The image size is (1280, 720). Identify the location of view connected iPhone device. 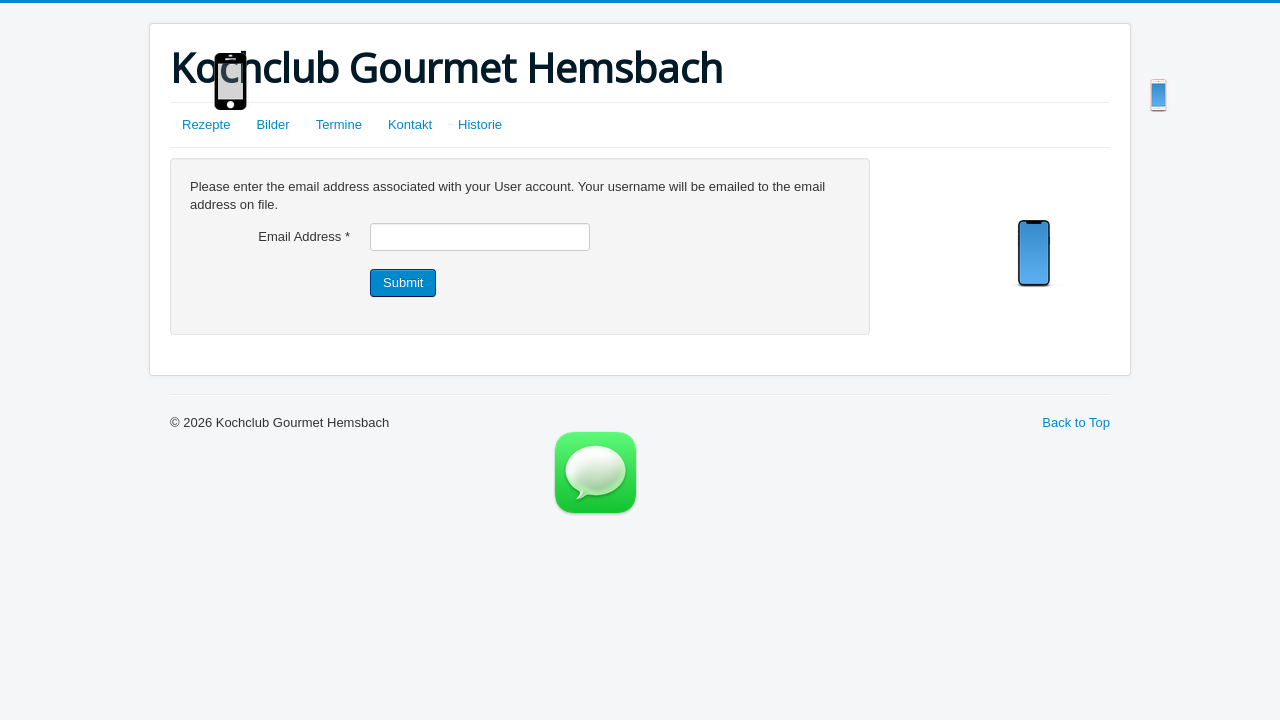
(230, 81).